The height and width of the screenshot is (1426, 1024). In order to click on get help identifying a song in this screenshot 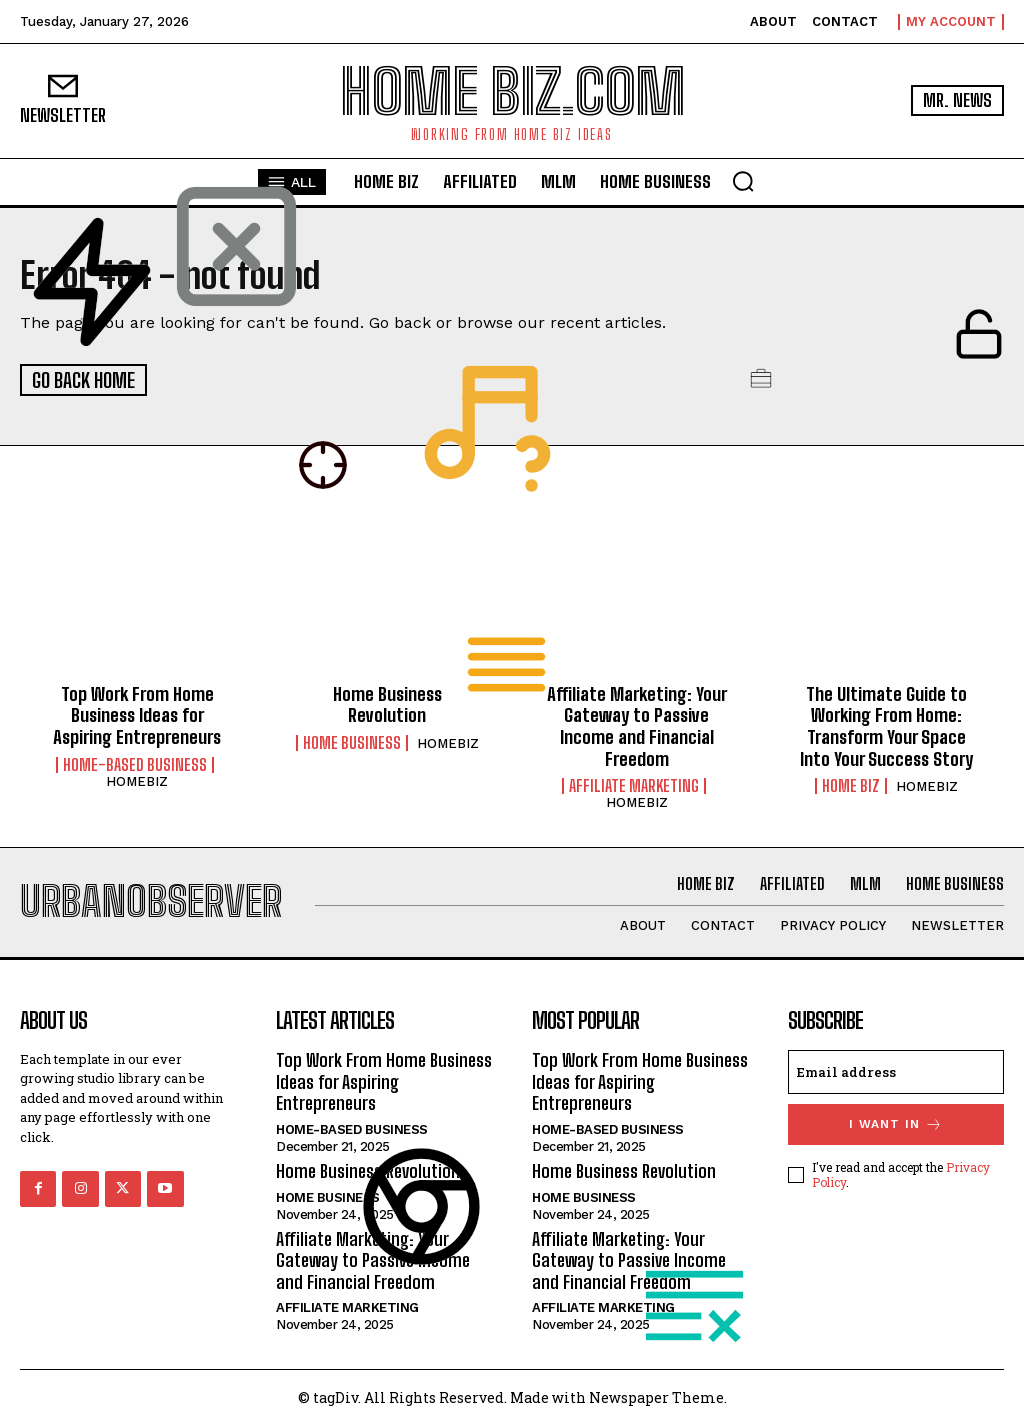, I will do `click(487, 422)`.